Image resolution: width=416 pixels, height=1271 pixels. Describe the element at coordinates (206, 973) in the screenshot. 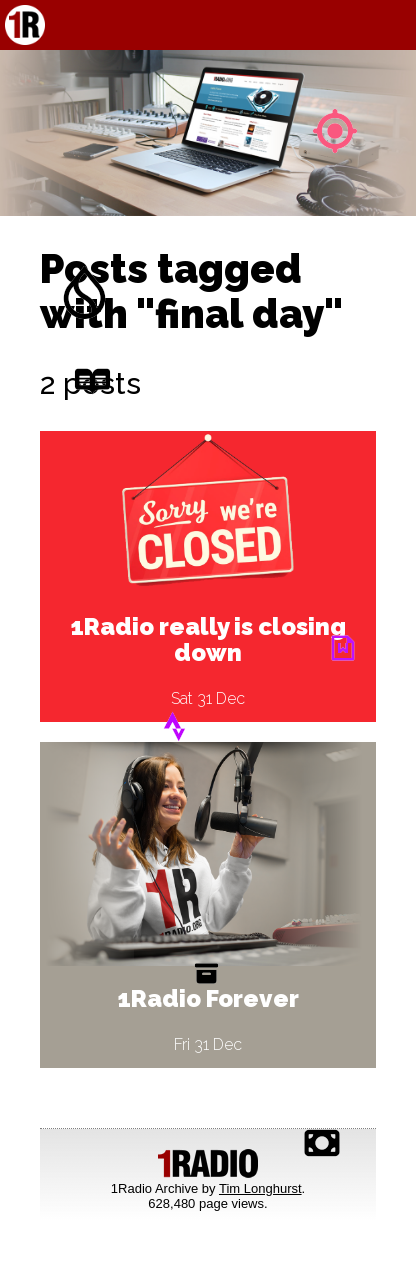

I see `archive this item` at that location.